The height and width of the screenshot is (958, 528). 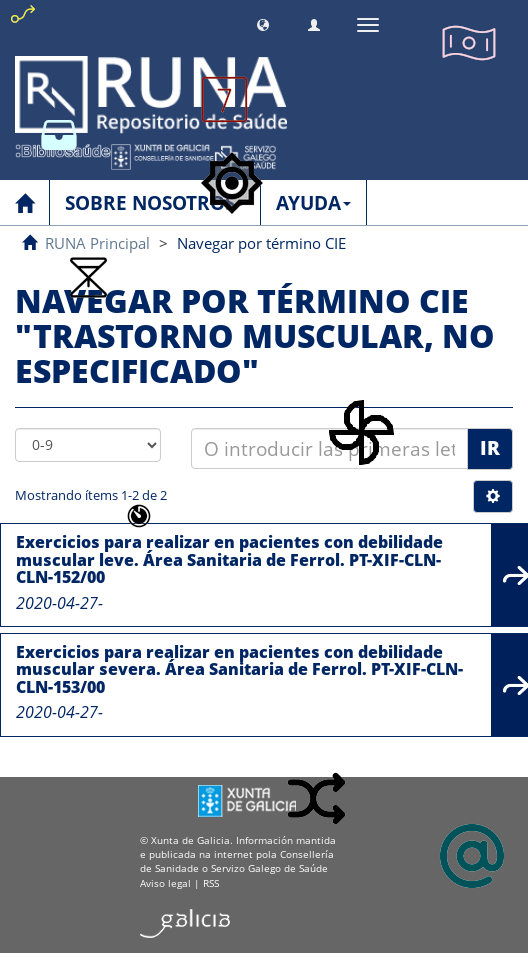 What do you see at coordinates (59, 135) in the screenshot?
I see `access your inbox or file tray` at bounding box center [59, 135].